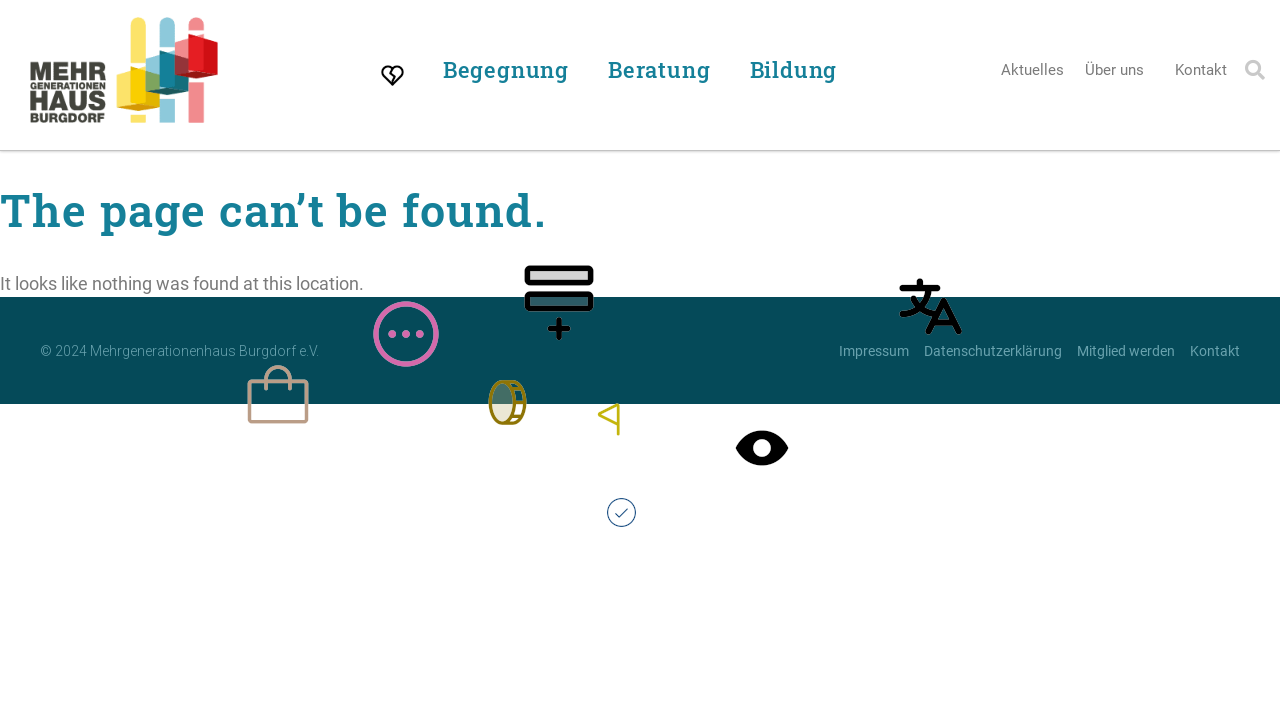  Describe the element at coordinates (406, 334) in the screenshot. I see `open more options menu` at that location.